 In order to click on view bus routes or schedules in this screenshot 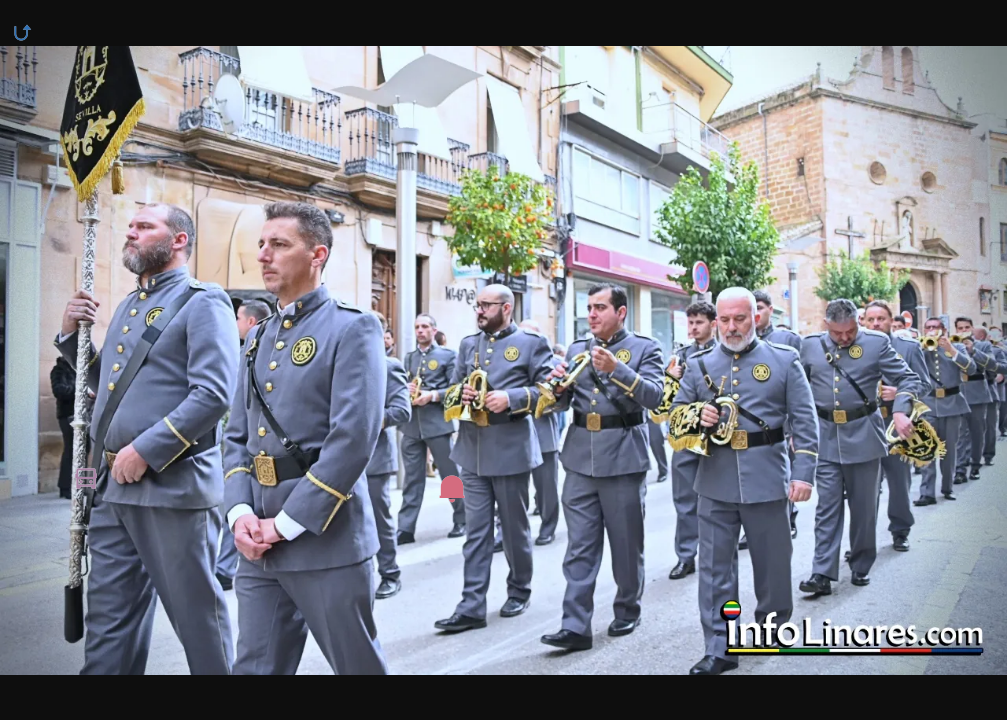, I will do `click(86, 478)`.